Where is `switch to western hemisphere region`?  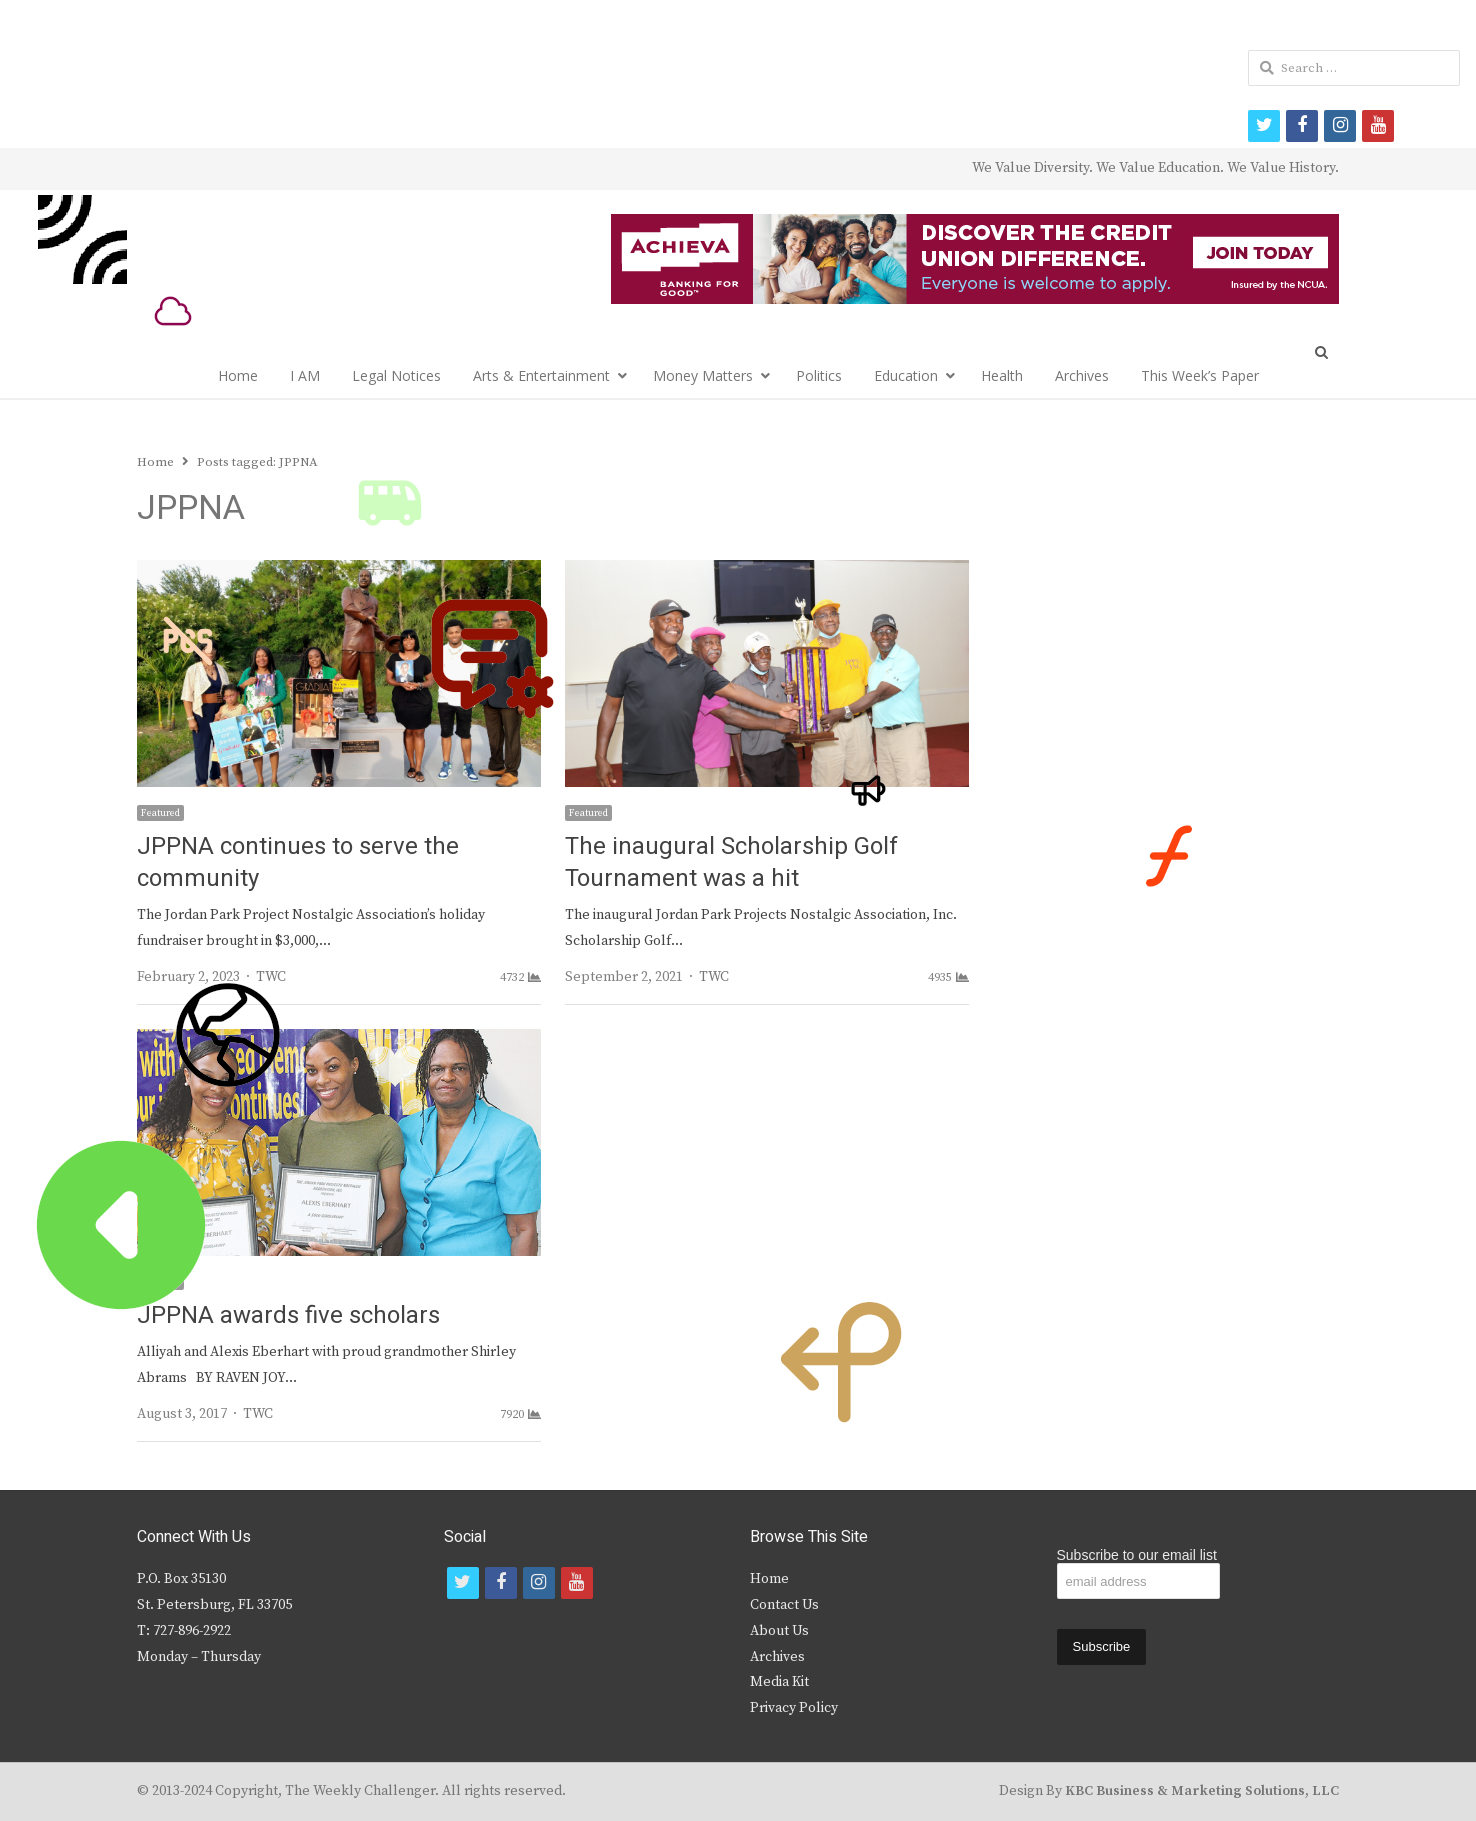
switch to western hemisphere region is located at coordinates (228, 1035).